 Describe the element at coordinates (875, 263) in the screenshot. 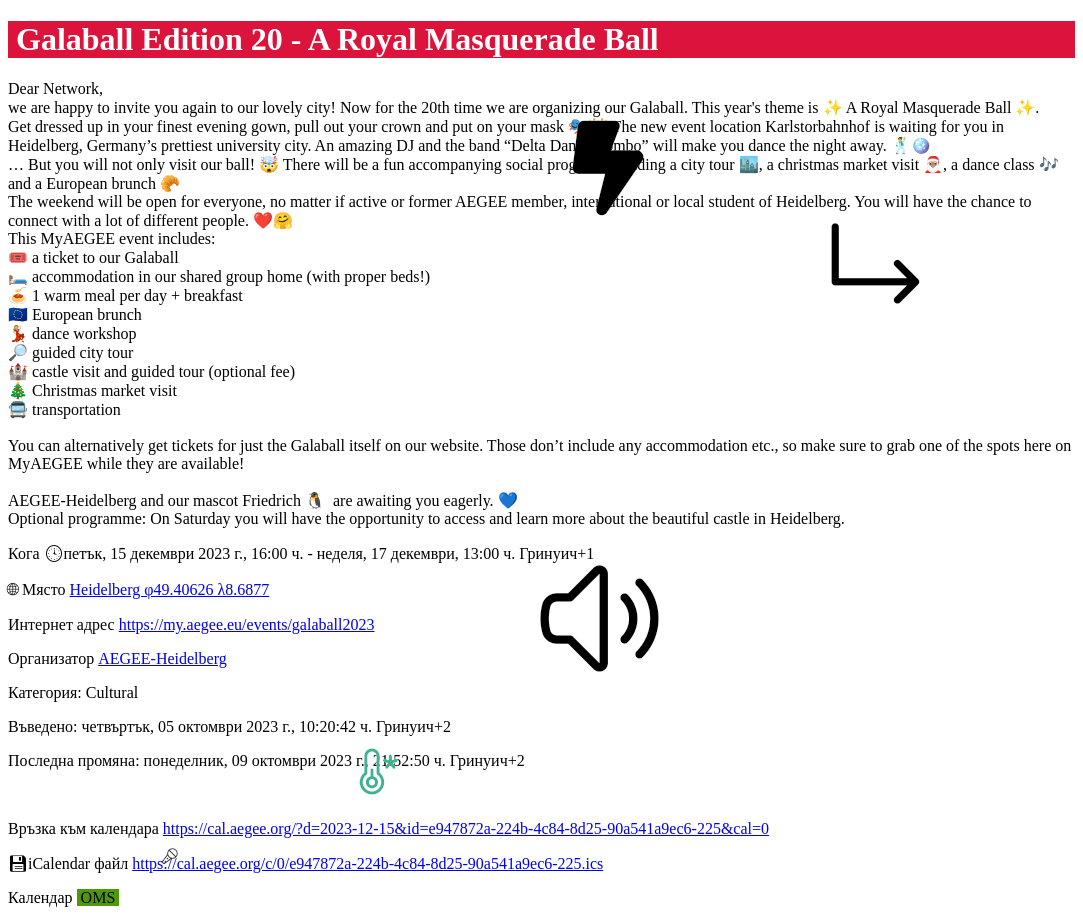

I see `redirect or forward content` at that location.